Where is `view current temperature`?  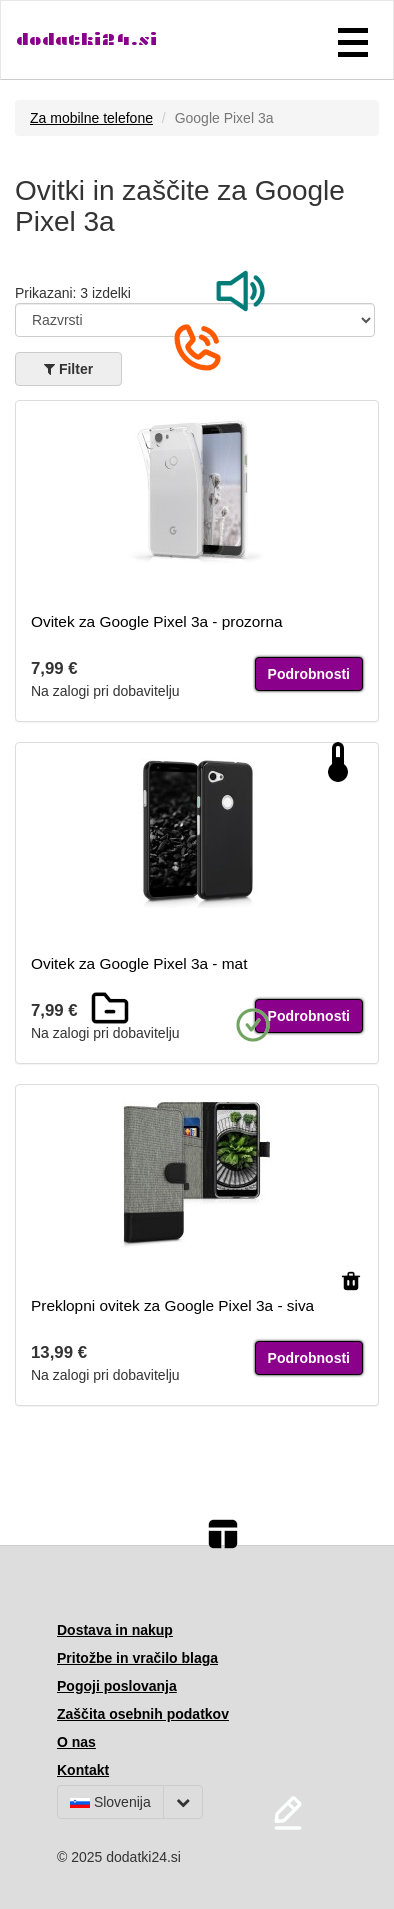 view current temperature is located at coordinates (338, 762).